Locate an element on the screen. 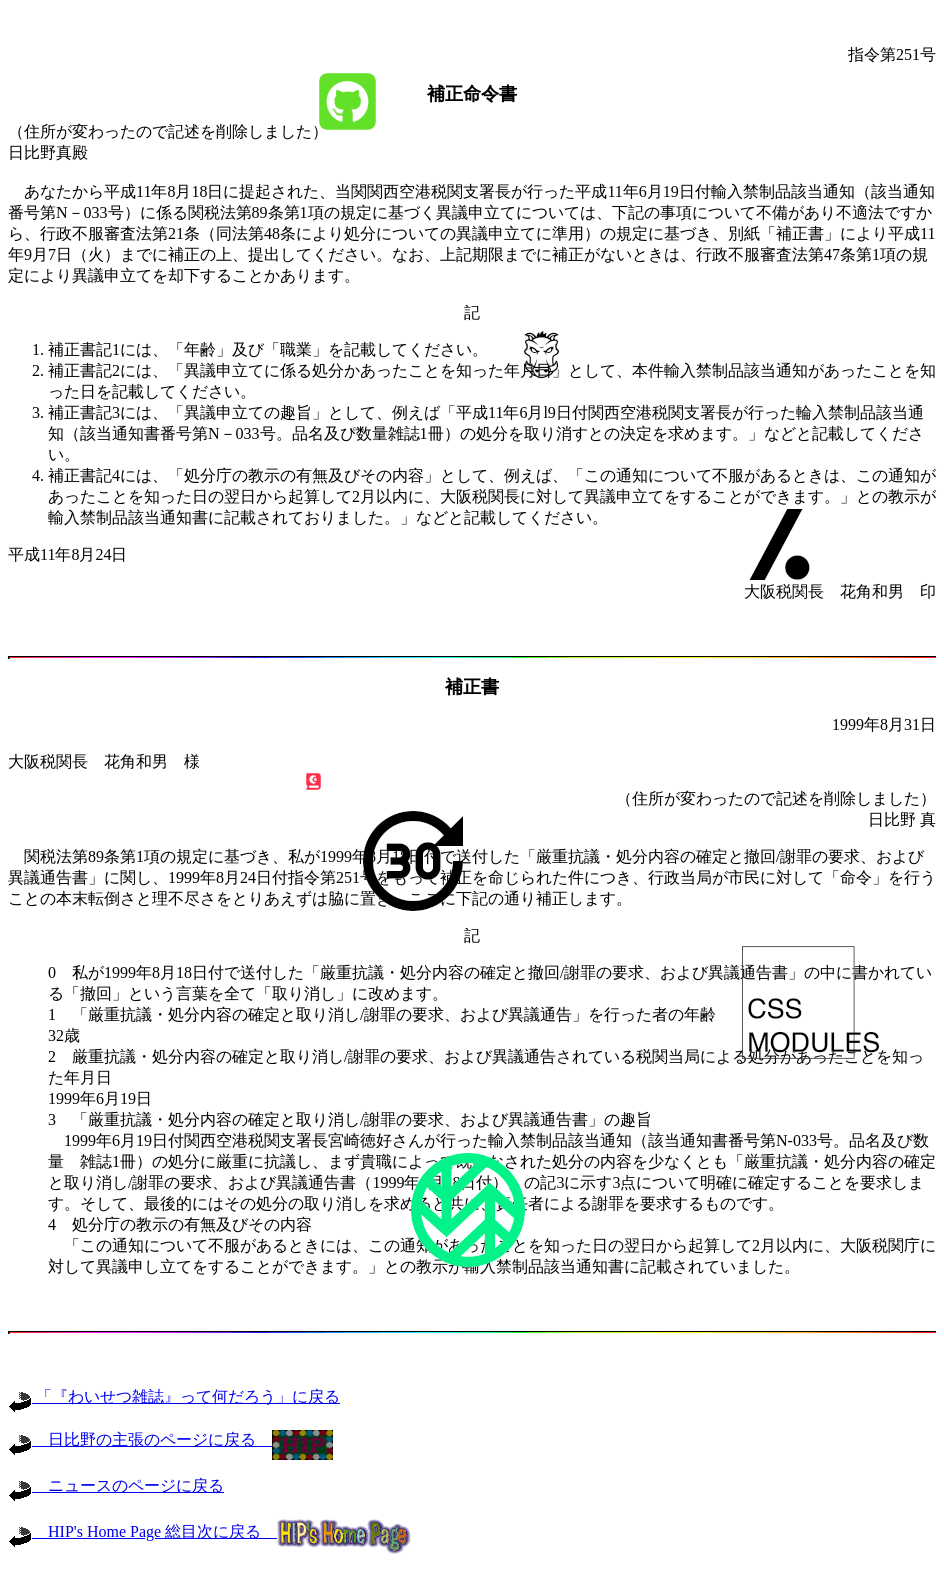 The width and height of the screenshot is (944, 1570). grunt javascript task runner logo is located at coordinates (541, 354).